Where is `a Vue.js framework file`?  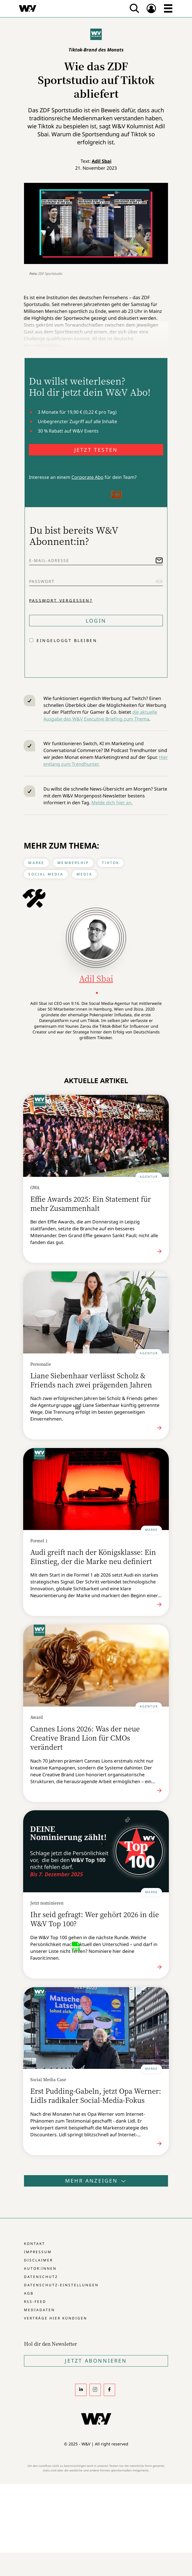 a Vue.js framework file is located at coordinates (76, 1947).